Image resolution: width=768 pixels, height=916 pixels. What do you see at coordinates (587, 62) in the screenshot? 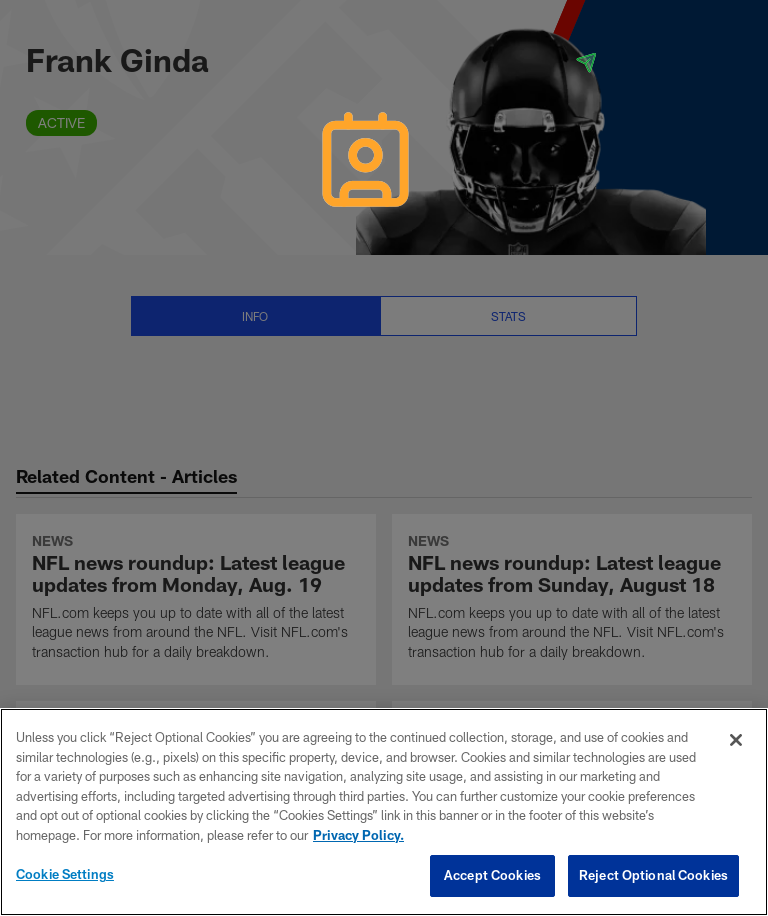
I see `send a message` at bounding box center [587, 62].